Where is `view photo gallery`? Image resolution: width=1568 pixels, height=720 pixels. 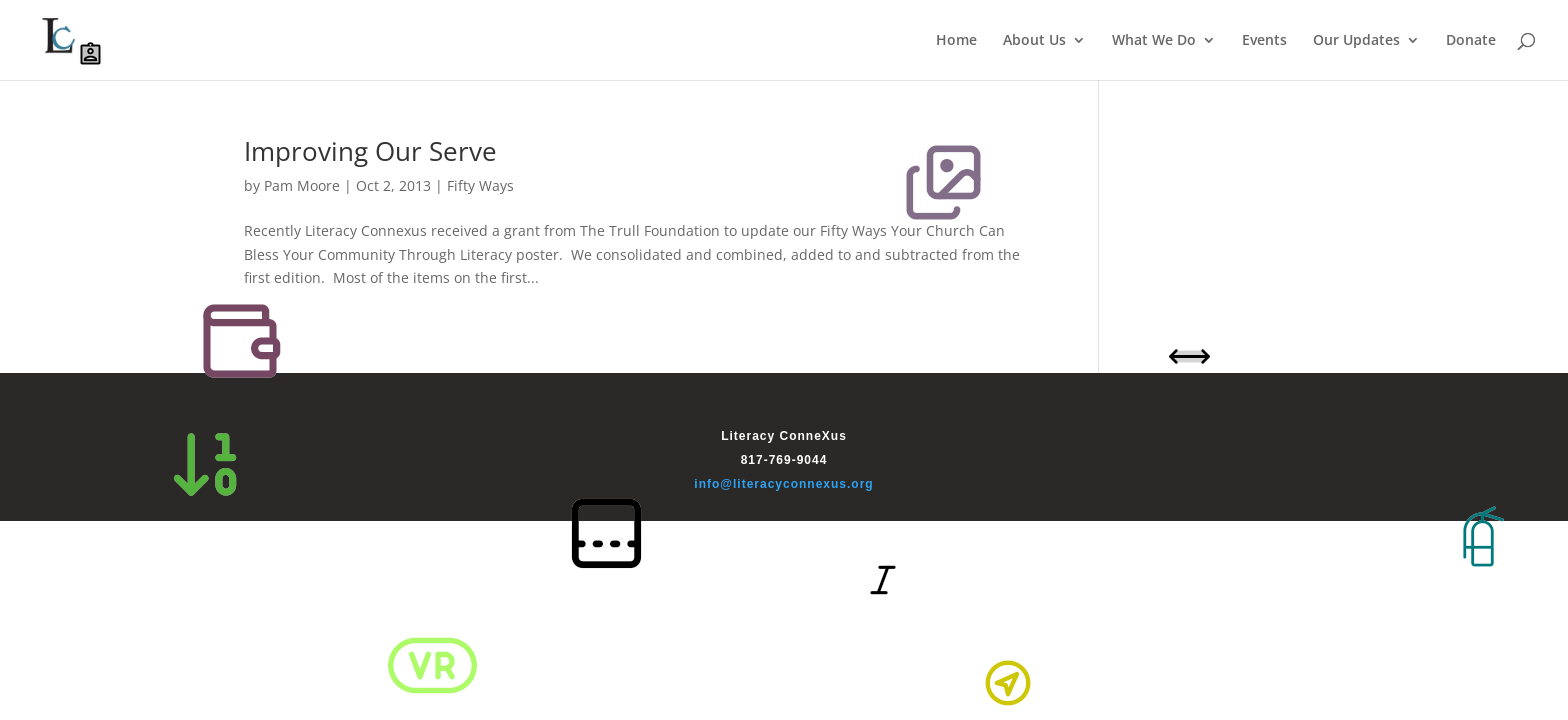
view photo gallery is located at coordinates (943, 182).